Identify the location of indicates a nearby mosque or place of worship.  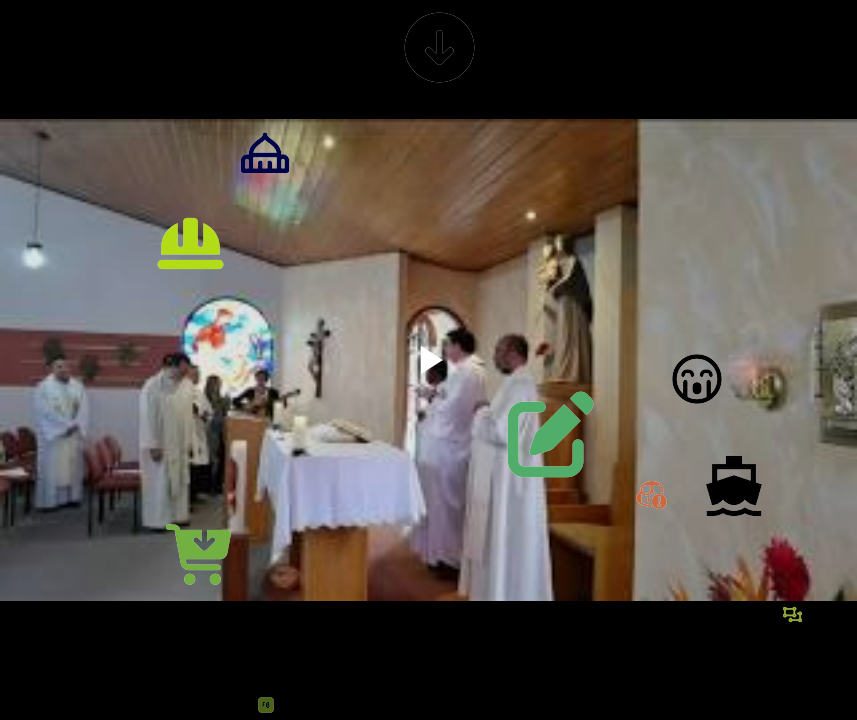
(265, 155).